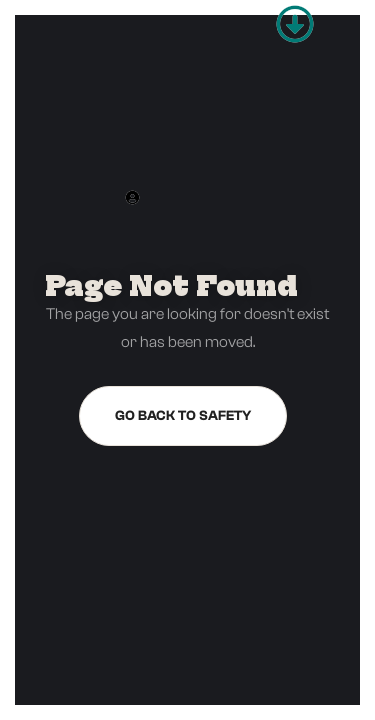 The image size is (375, 720). I want to click on view your profile, so click(132, 197).